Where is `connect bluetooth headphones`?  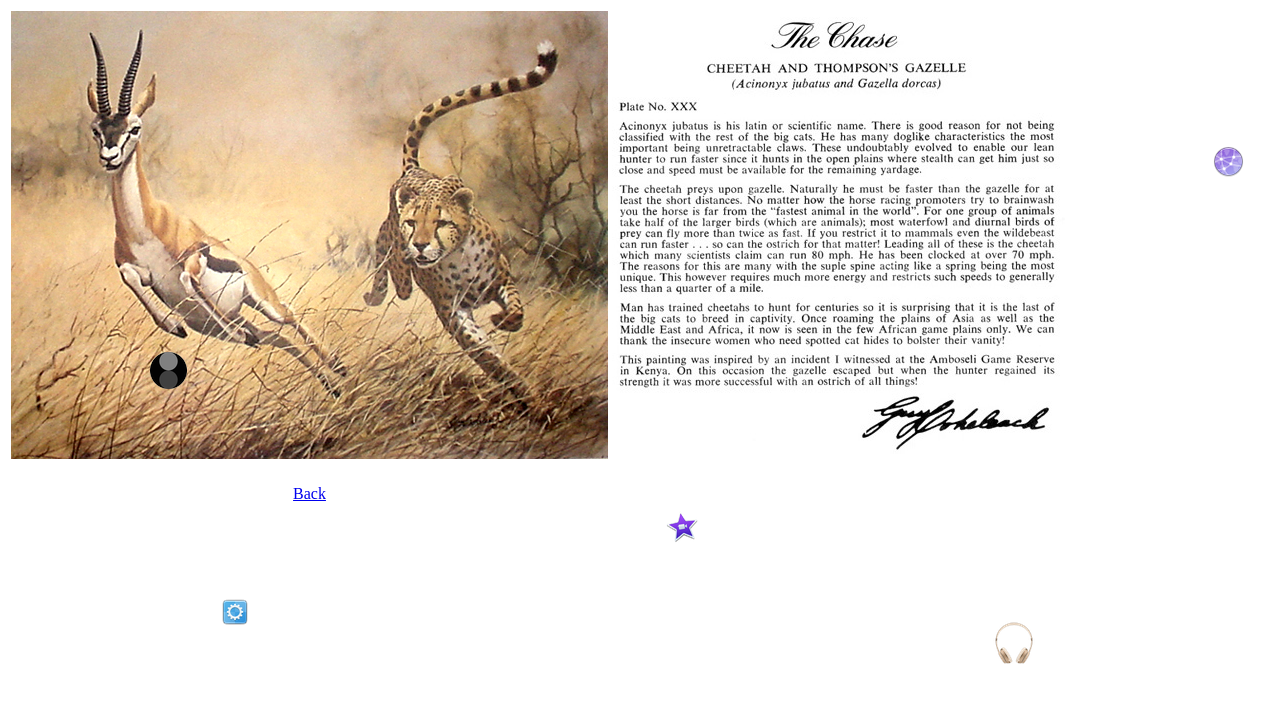 connect bluetooth headphones is located at coordinates (1014, 643).